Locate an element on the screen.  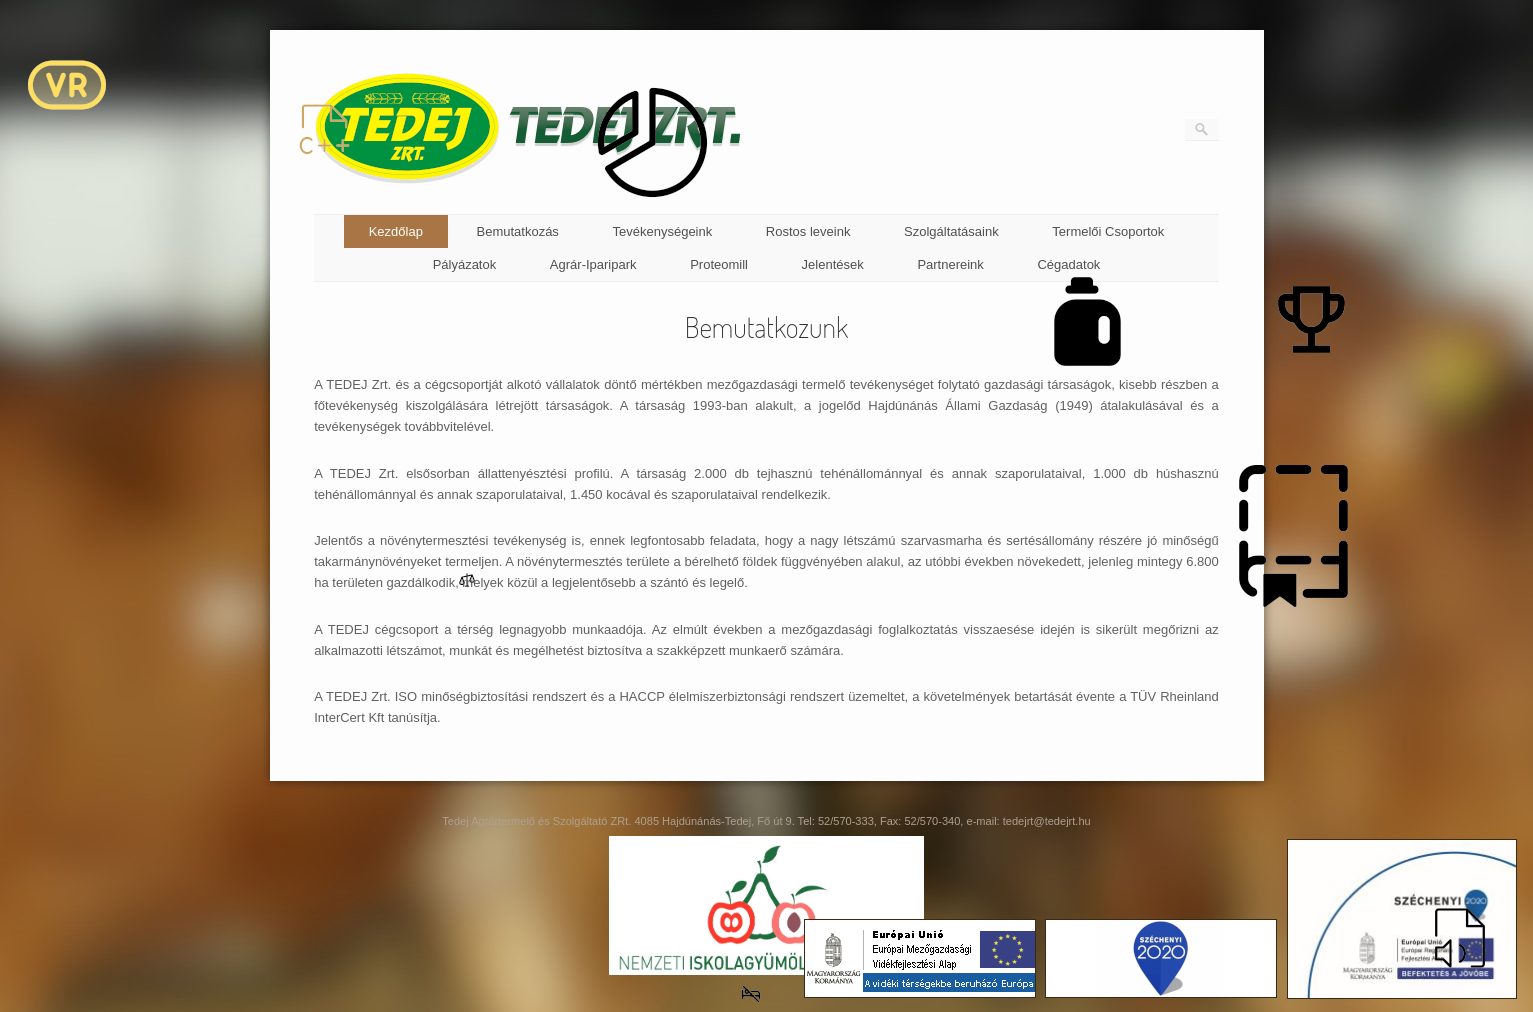
view achievements or awards is located at coordinates (1311, 319).